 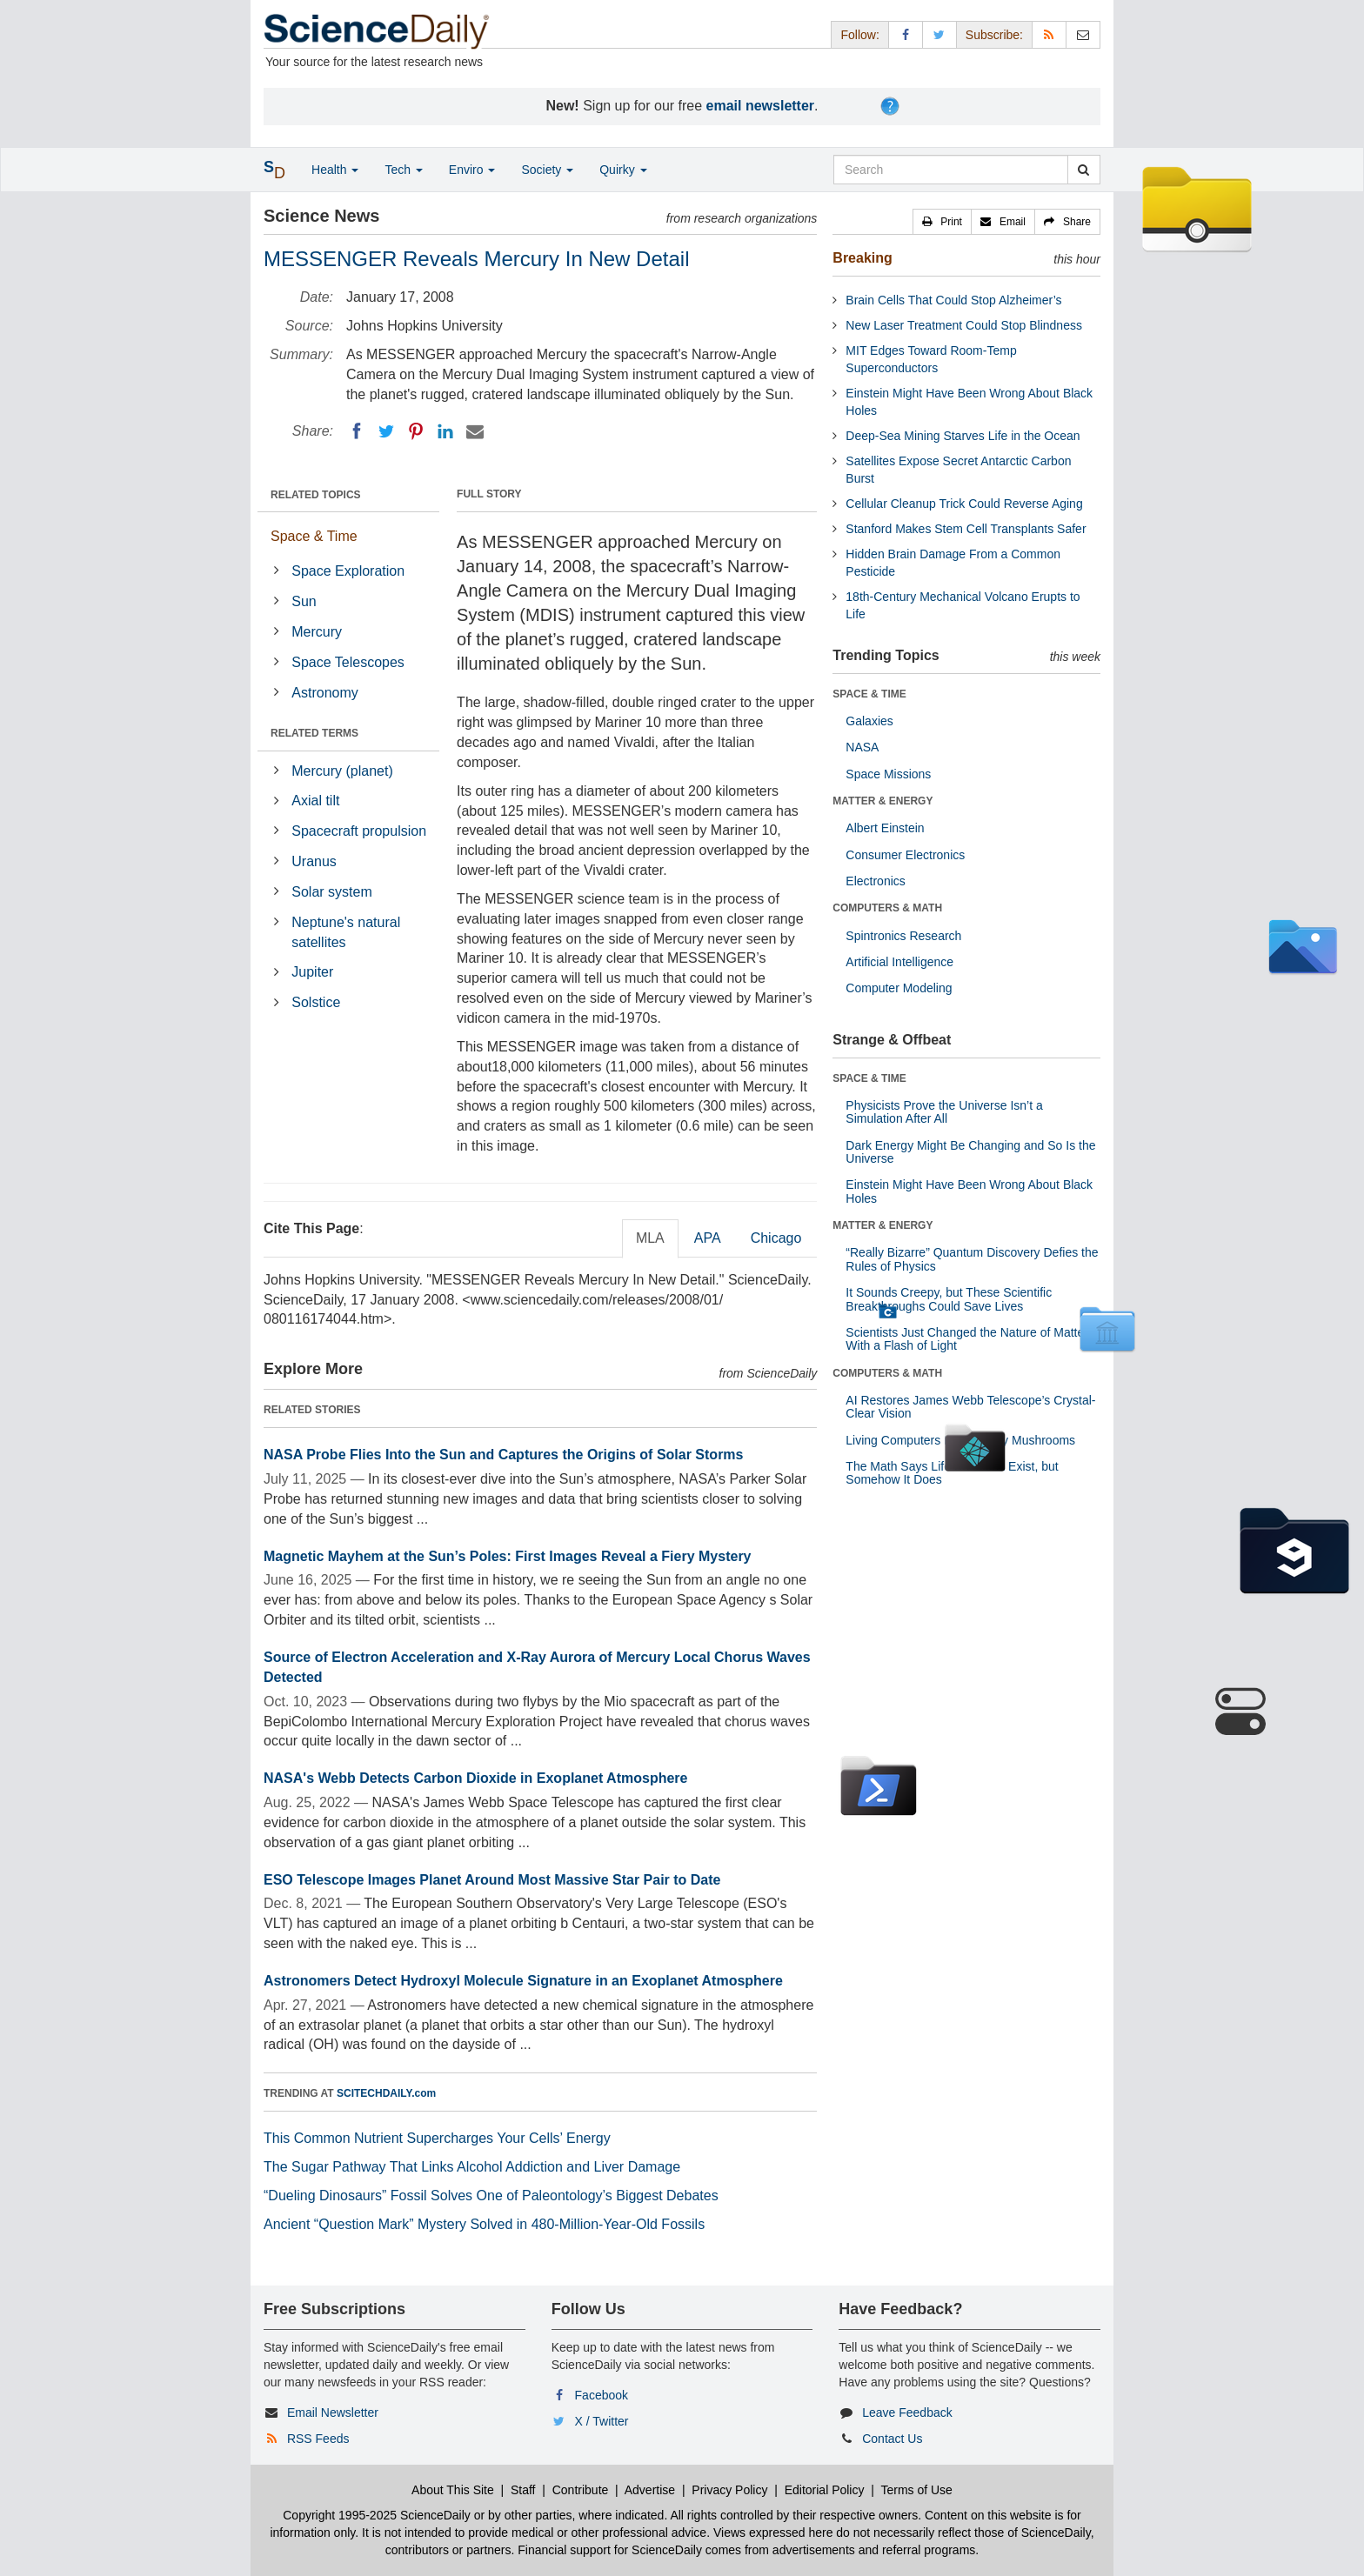 What do you see at coordinates (890, 106) in the screenshot?
I see `access help or frequently asked questions` at bounding box center [890, 106].